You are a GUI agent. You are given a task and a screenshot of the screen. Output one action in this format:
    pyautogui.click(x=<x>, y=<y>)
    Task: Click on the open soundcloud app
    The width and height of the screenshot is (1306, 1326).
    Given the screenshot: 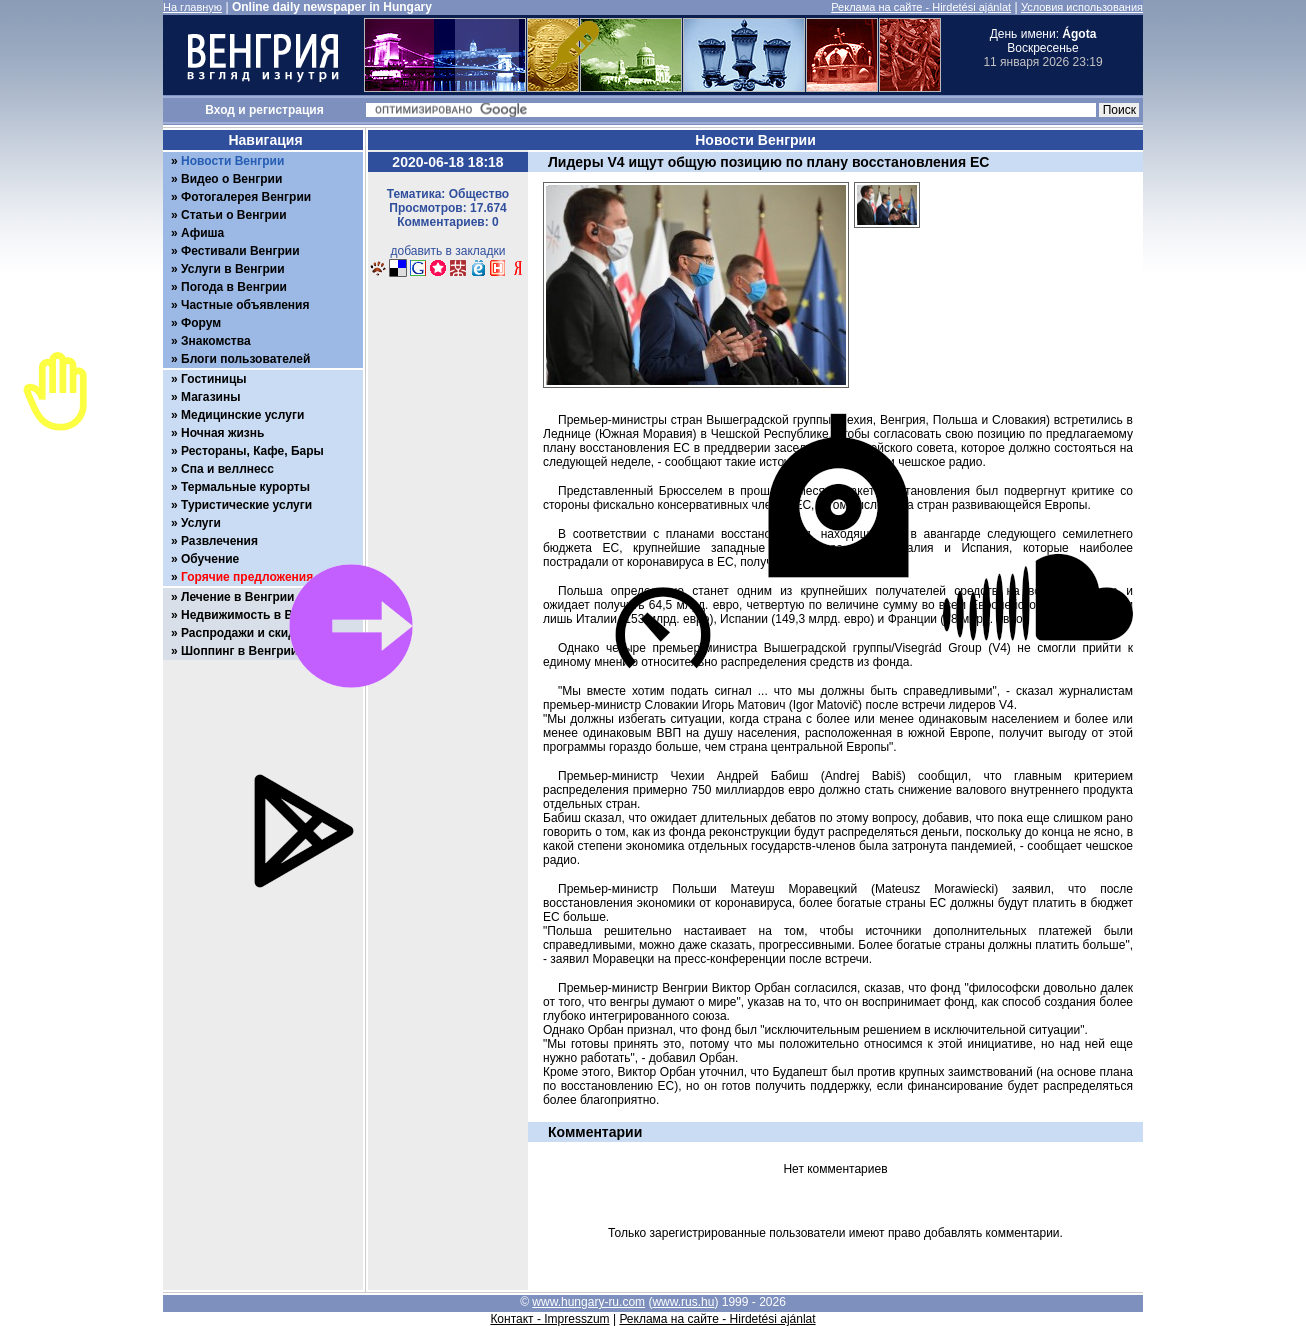 What is the action you would take?
    pyautogui.click(x=1038, y=593)
    